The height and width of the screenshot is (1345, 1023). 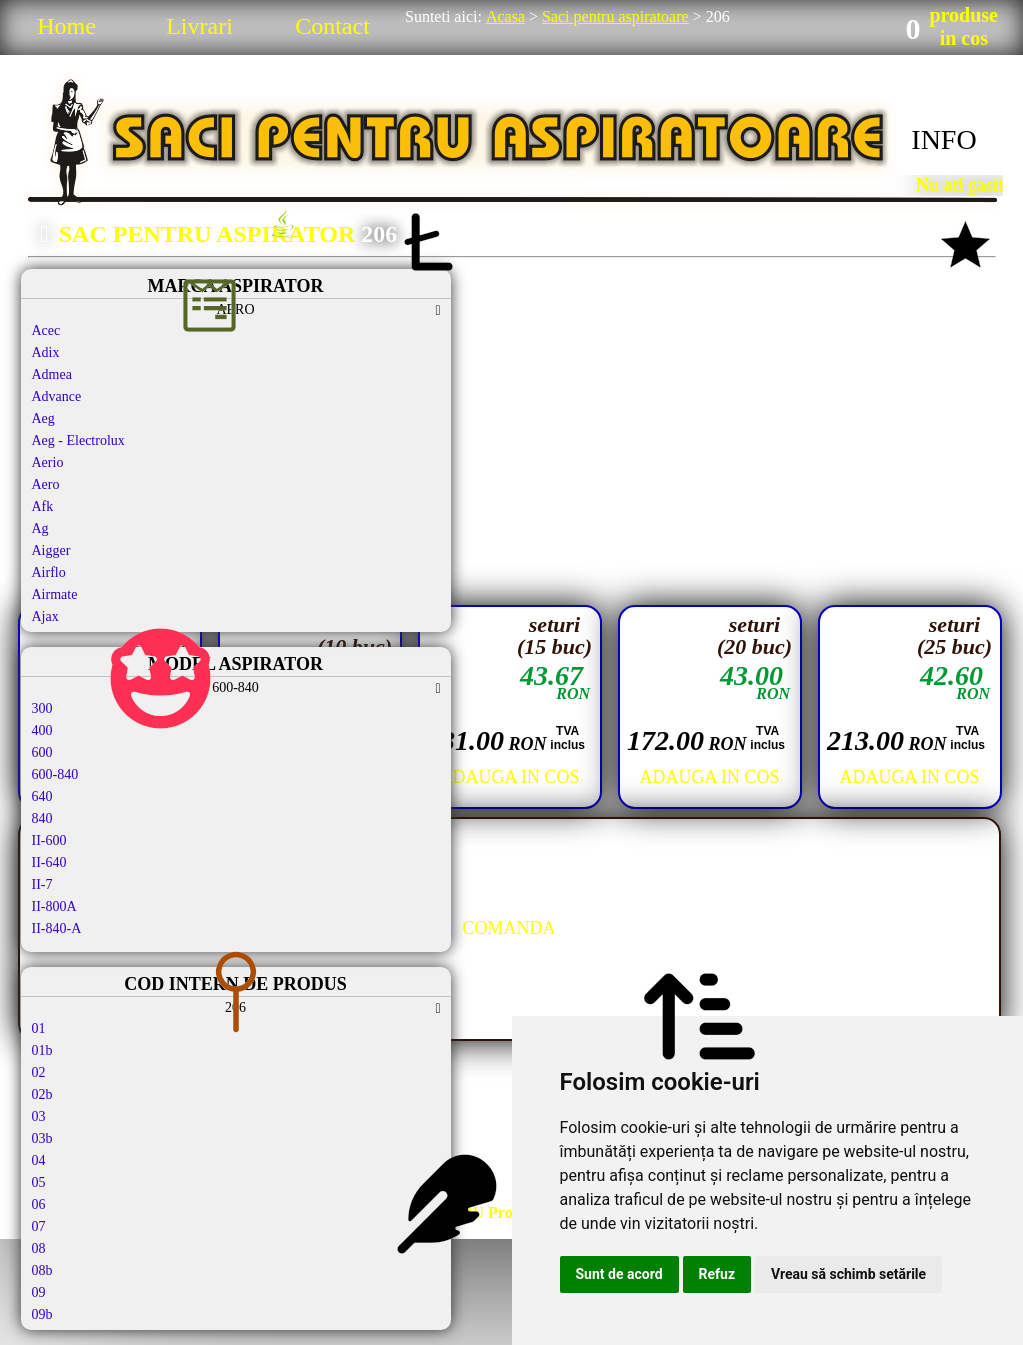 What do you see at coordinates (236, 992) in the screenshot?
I see `mark a location on the map` at bounding box center [236, 992].